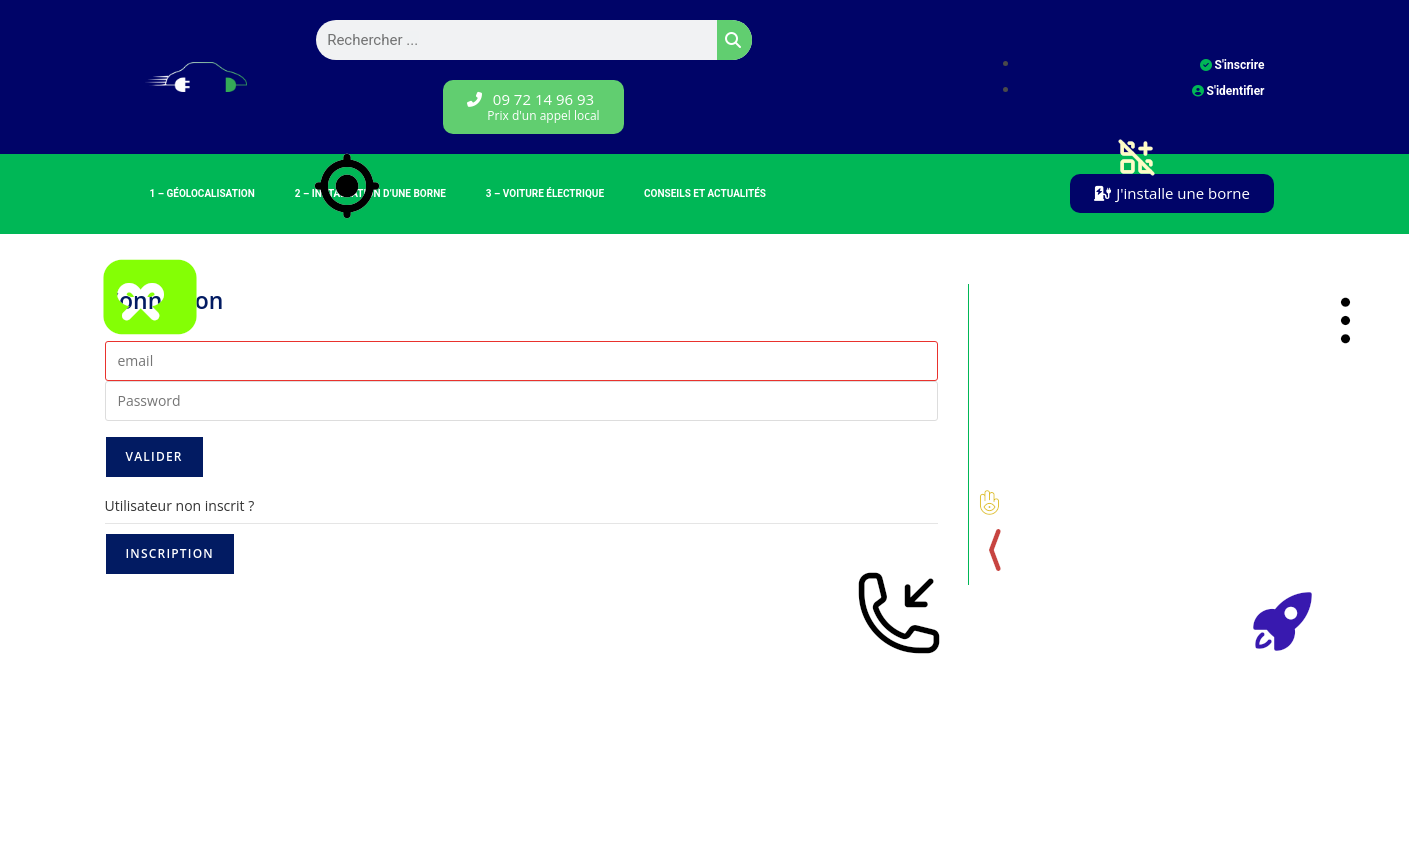  What do you see at coordinates (1136, 157) in the screenshot?
I see `apps or widgets are disabled` at bounding box center [1136, 157].